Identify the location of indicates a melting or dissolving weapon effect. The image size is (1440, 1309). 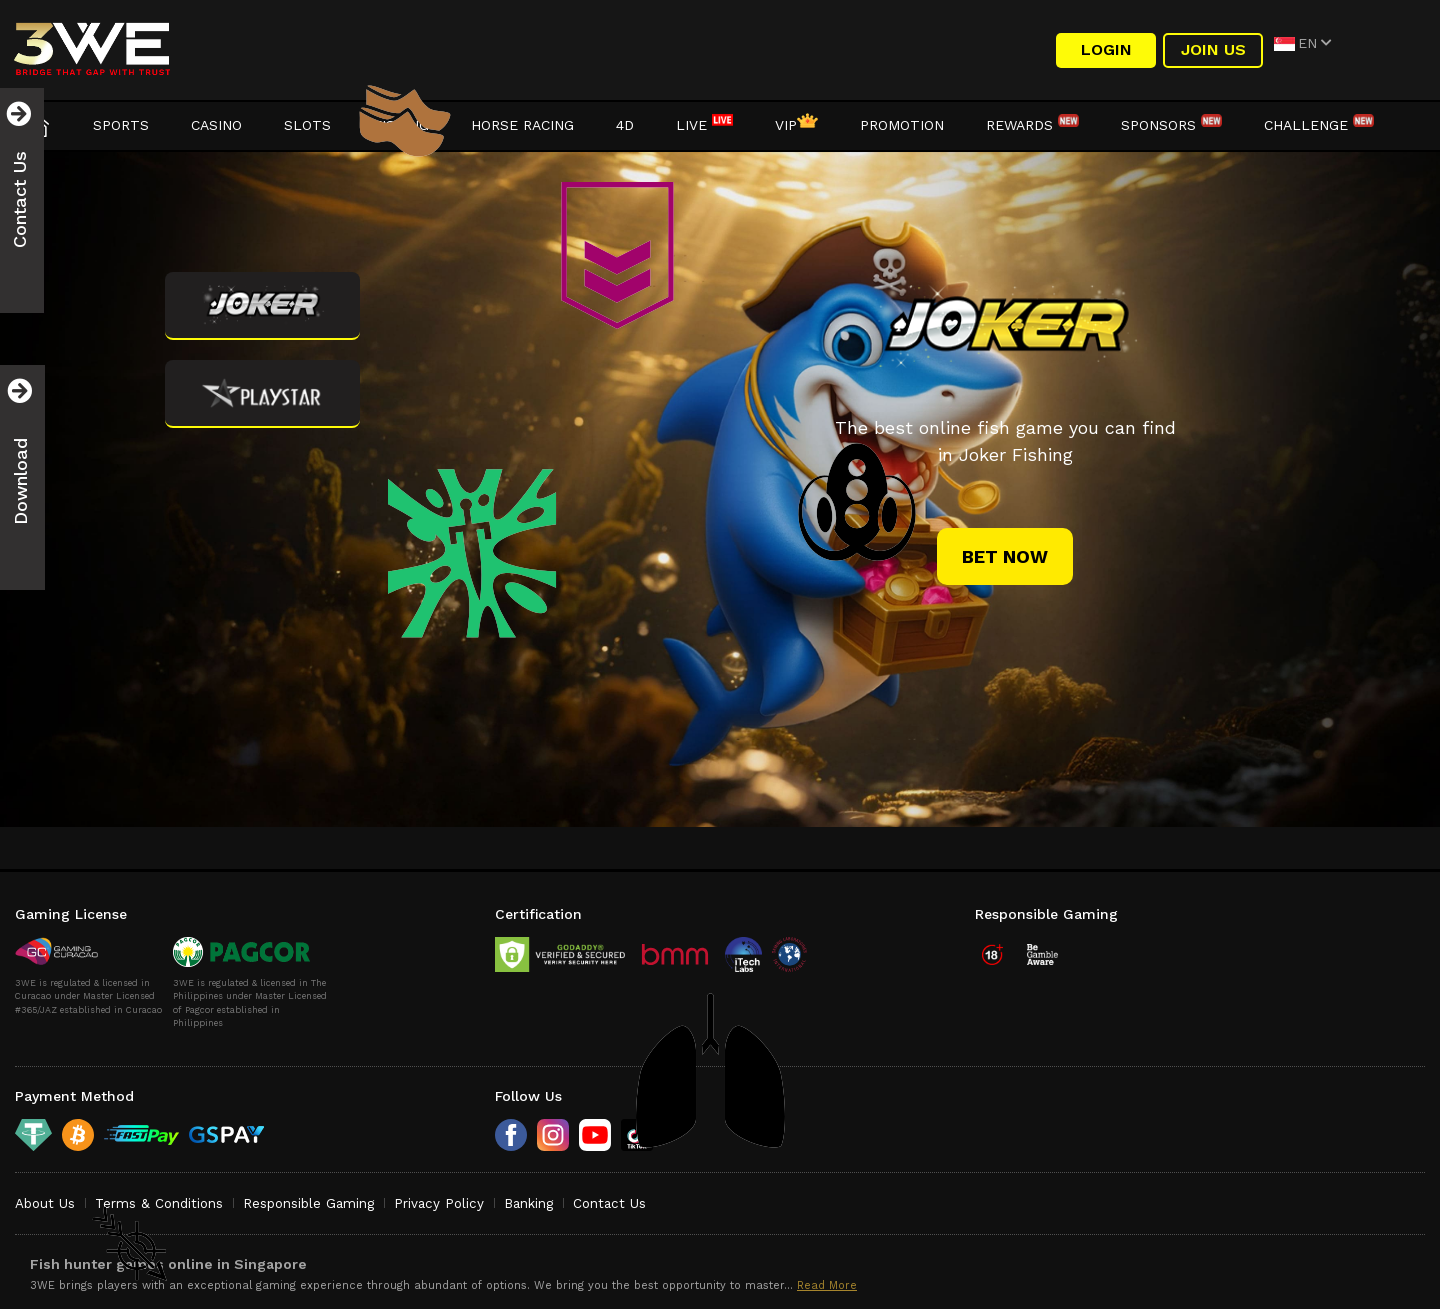
(471, 552).